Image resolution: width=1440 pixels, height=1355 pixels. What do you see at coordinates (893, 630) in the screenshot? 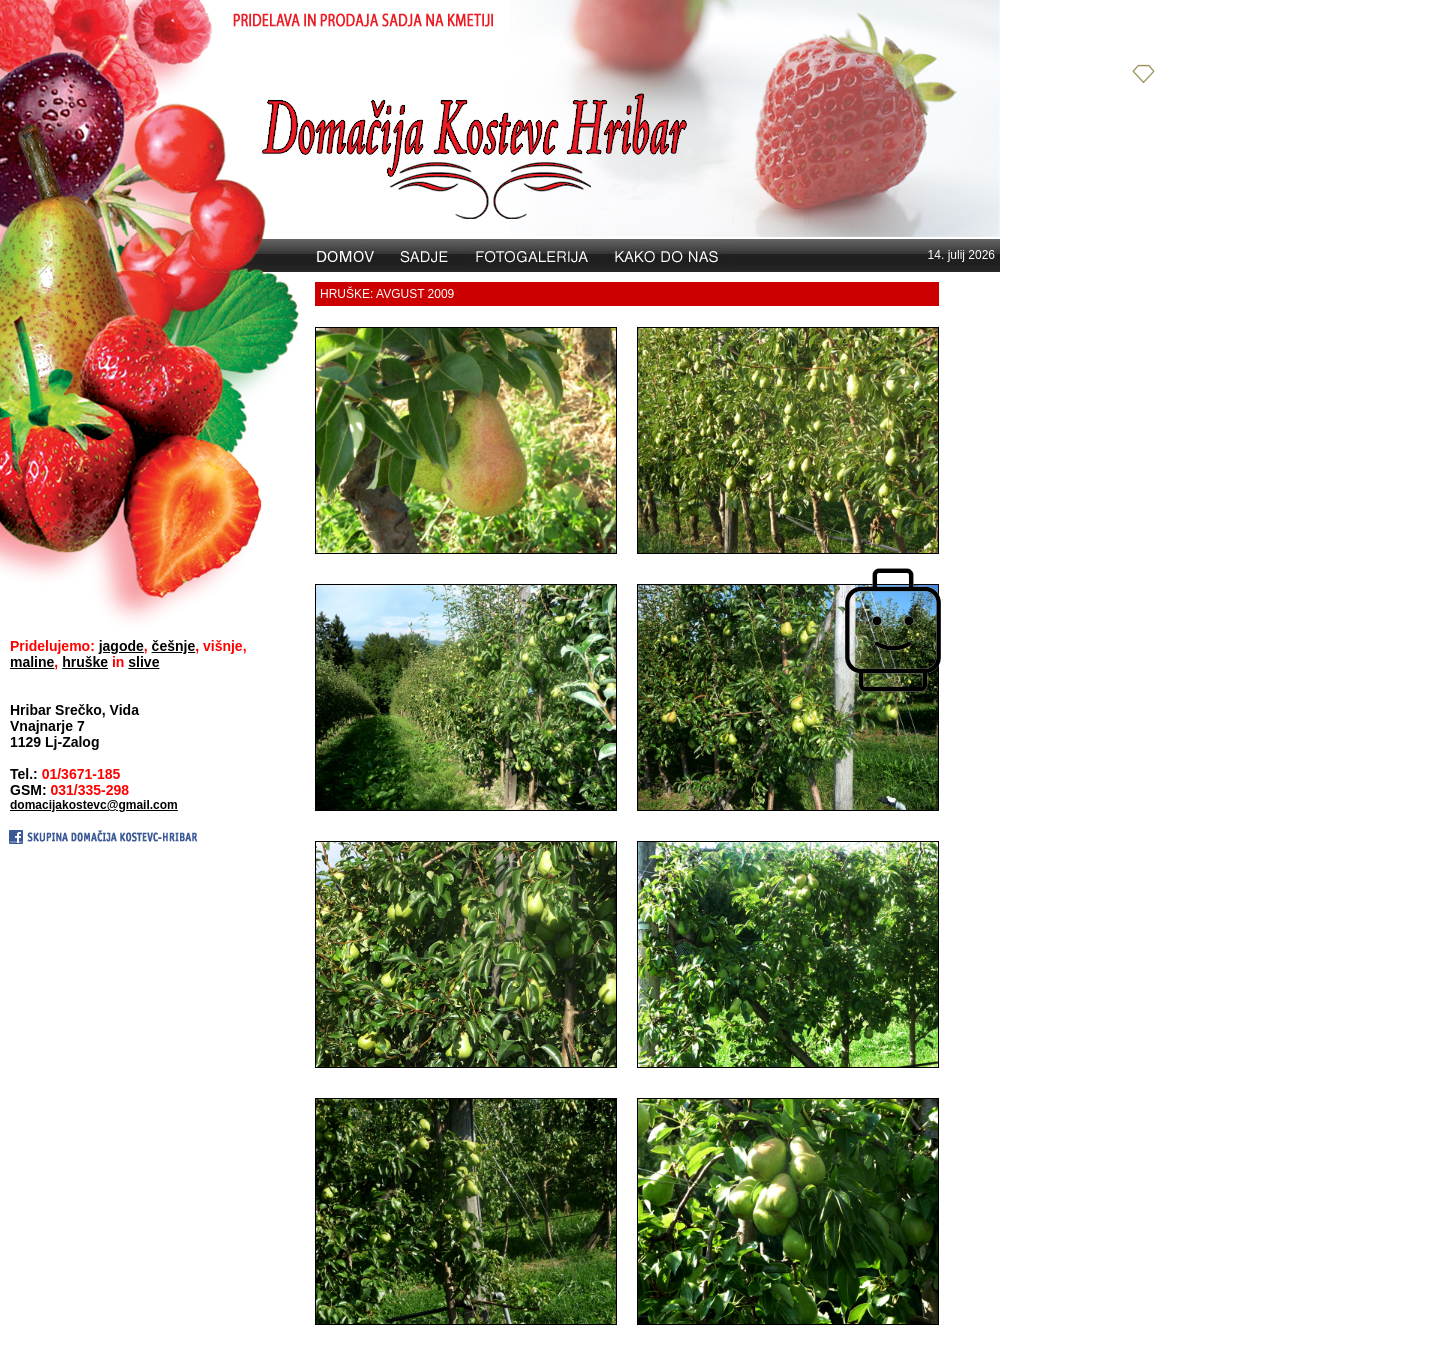
I see `indicates a playful or fun mode` at bounding box center [893, 630].